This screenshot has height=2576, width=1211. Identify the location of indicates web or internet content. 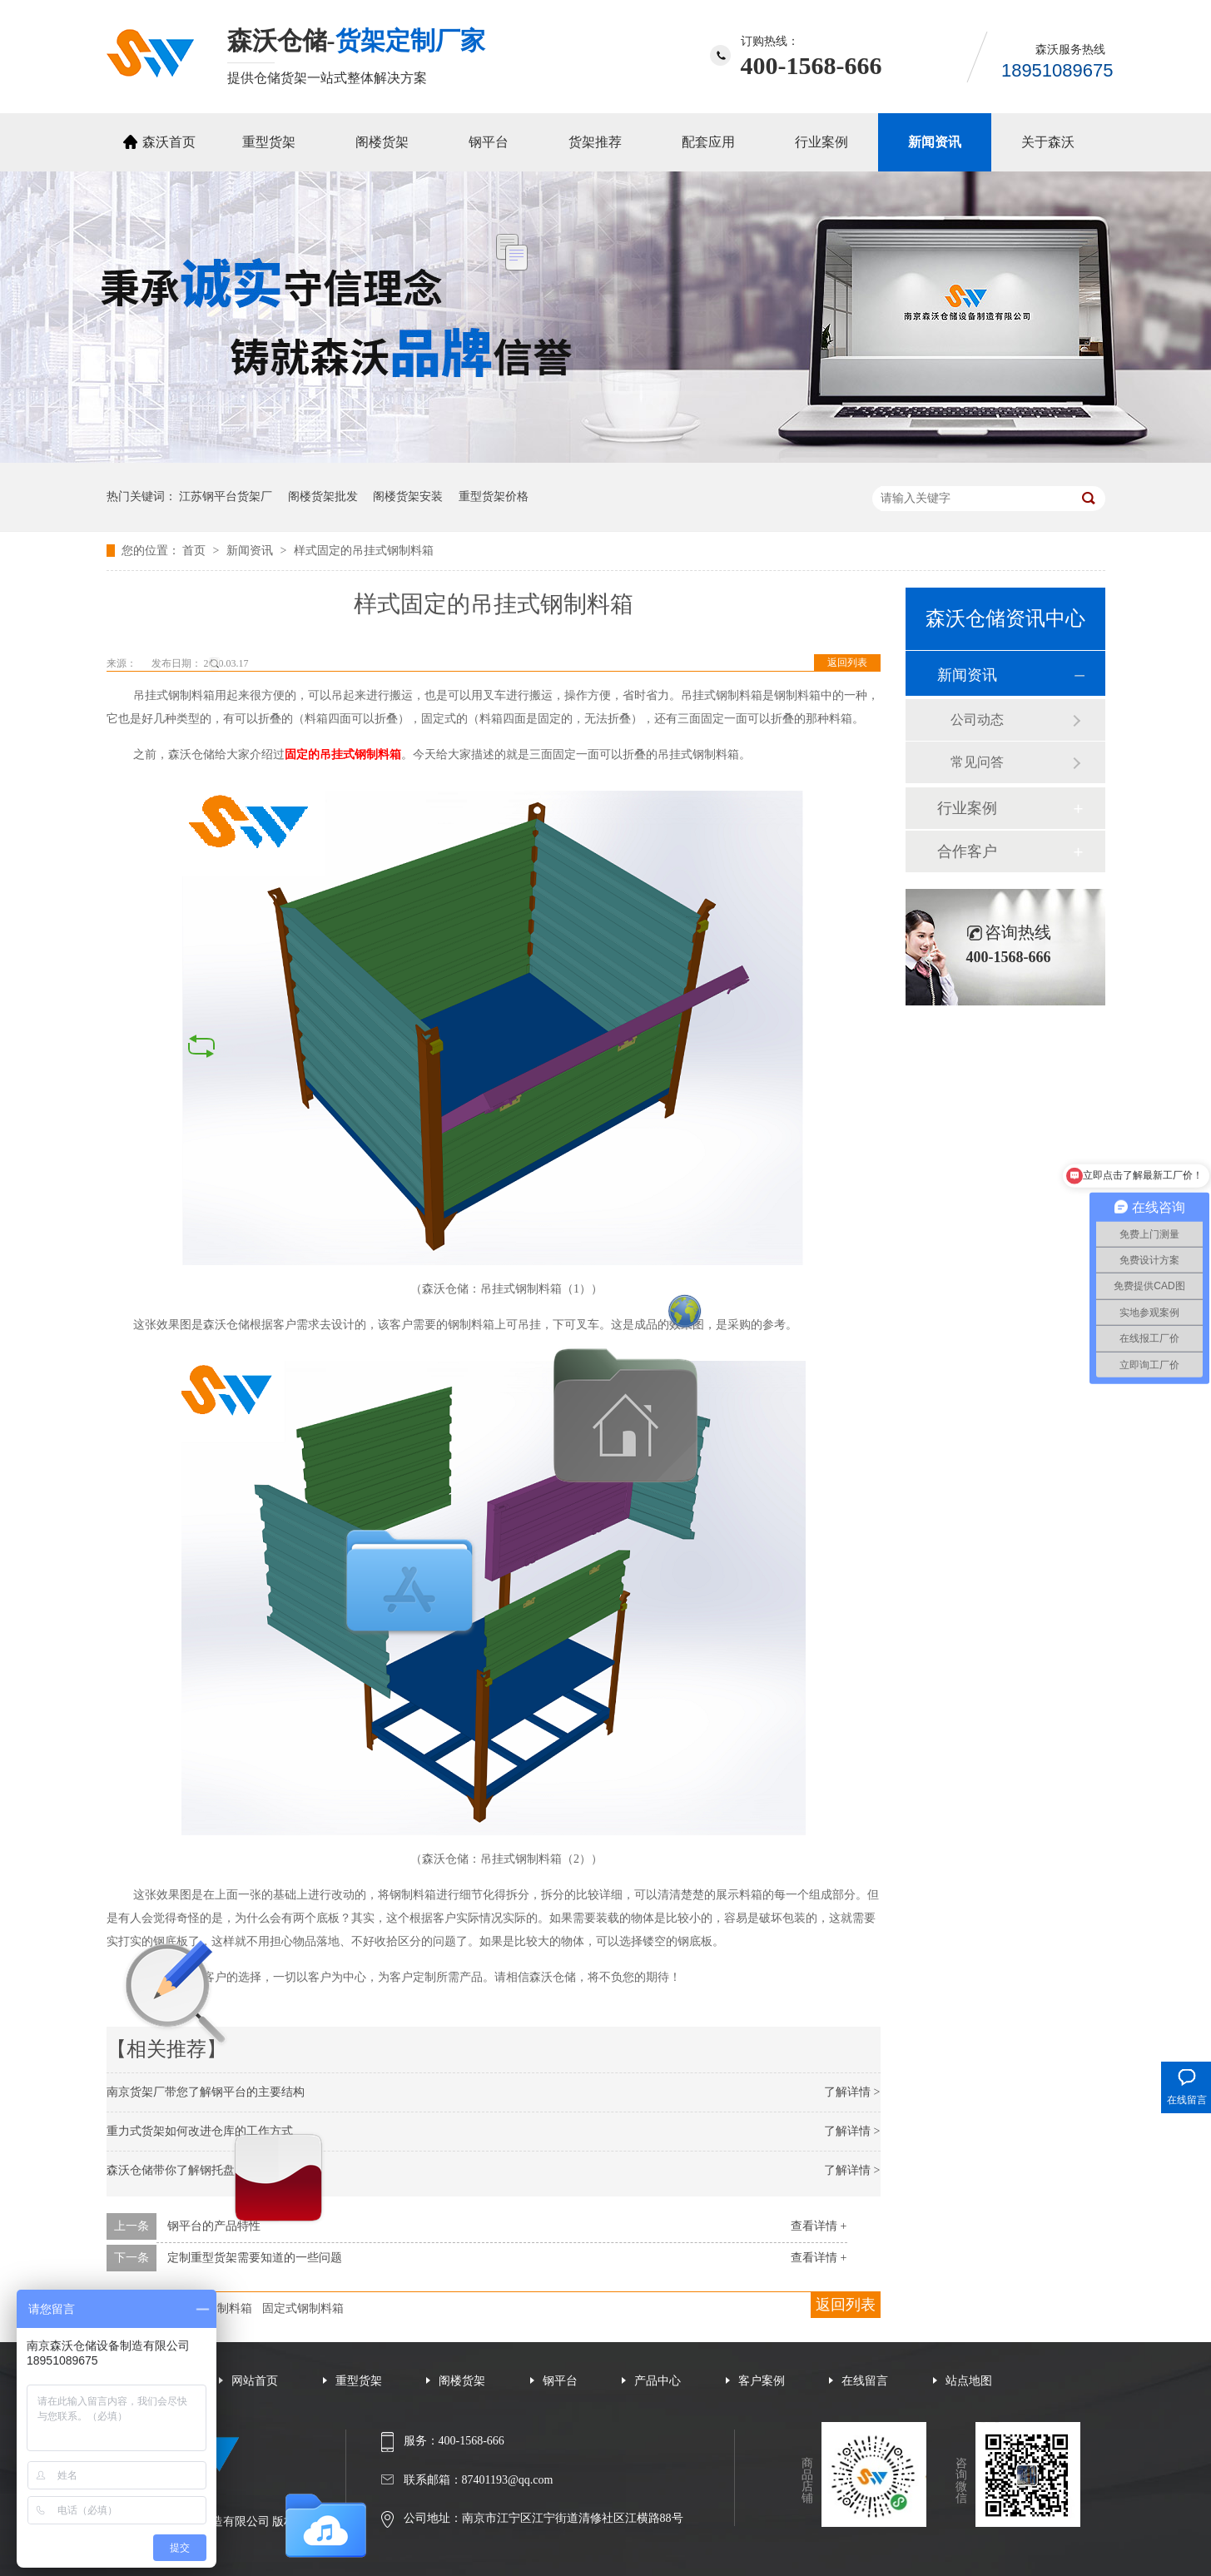
(685, 1312).